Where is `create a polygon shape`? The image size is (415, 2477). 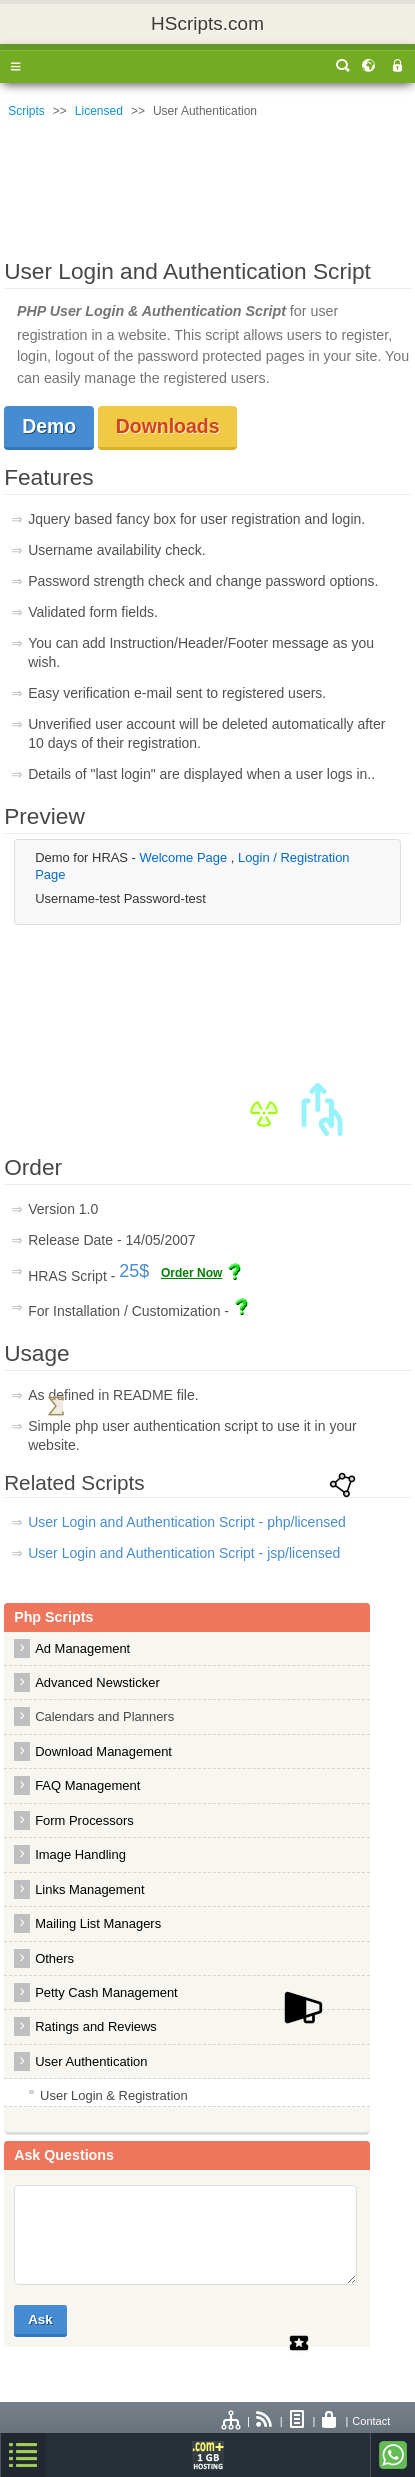 create a polygon shape is located at coordinates (343, 1485).